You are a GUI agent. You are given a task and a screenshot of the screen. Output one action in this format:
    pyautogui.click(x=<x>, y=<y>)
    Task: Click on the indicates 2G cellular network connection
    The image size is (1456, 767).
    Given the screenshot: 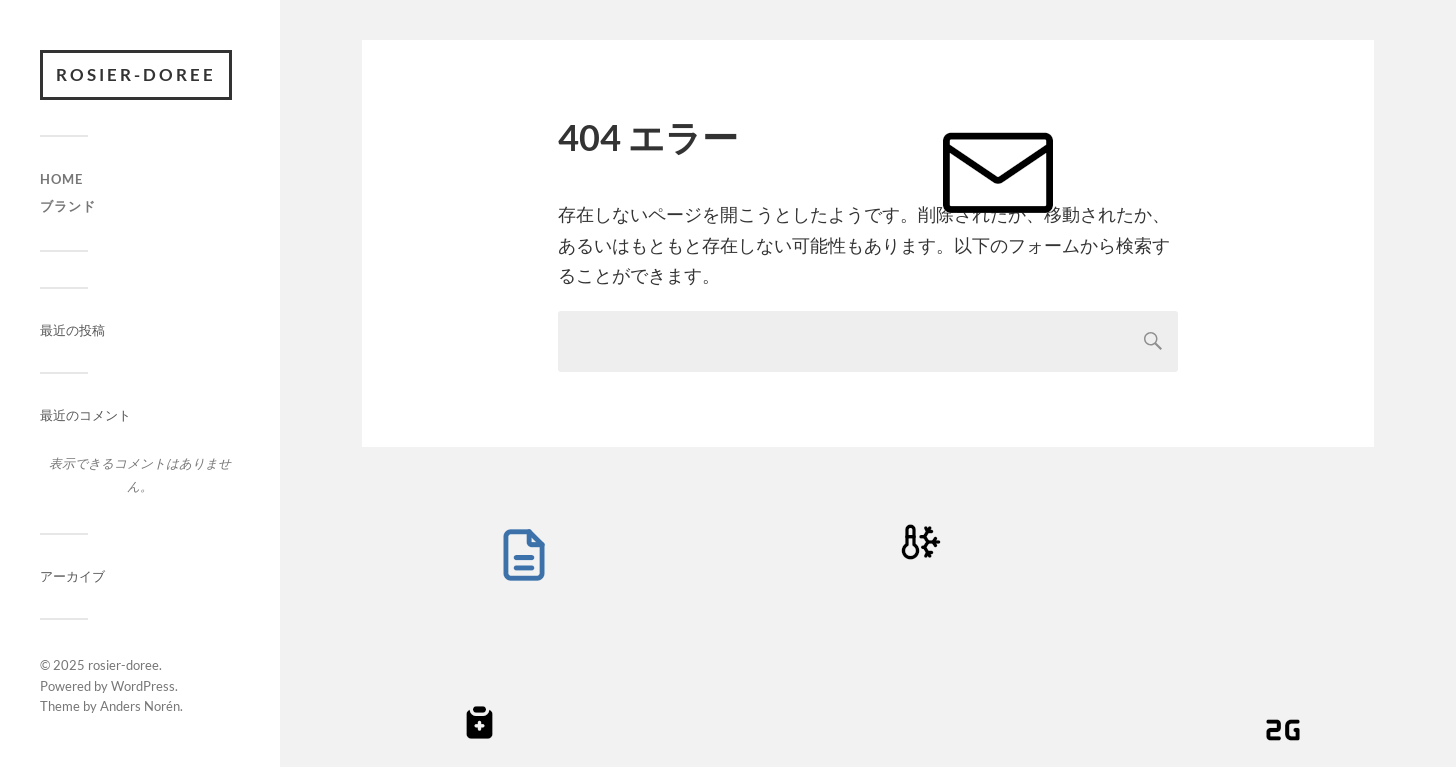 What is the action you would take?
    pyautogui.click(x=1283, y=730)
    